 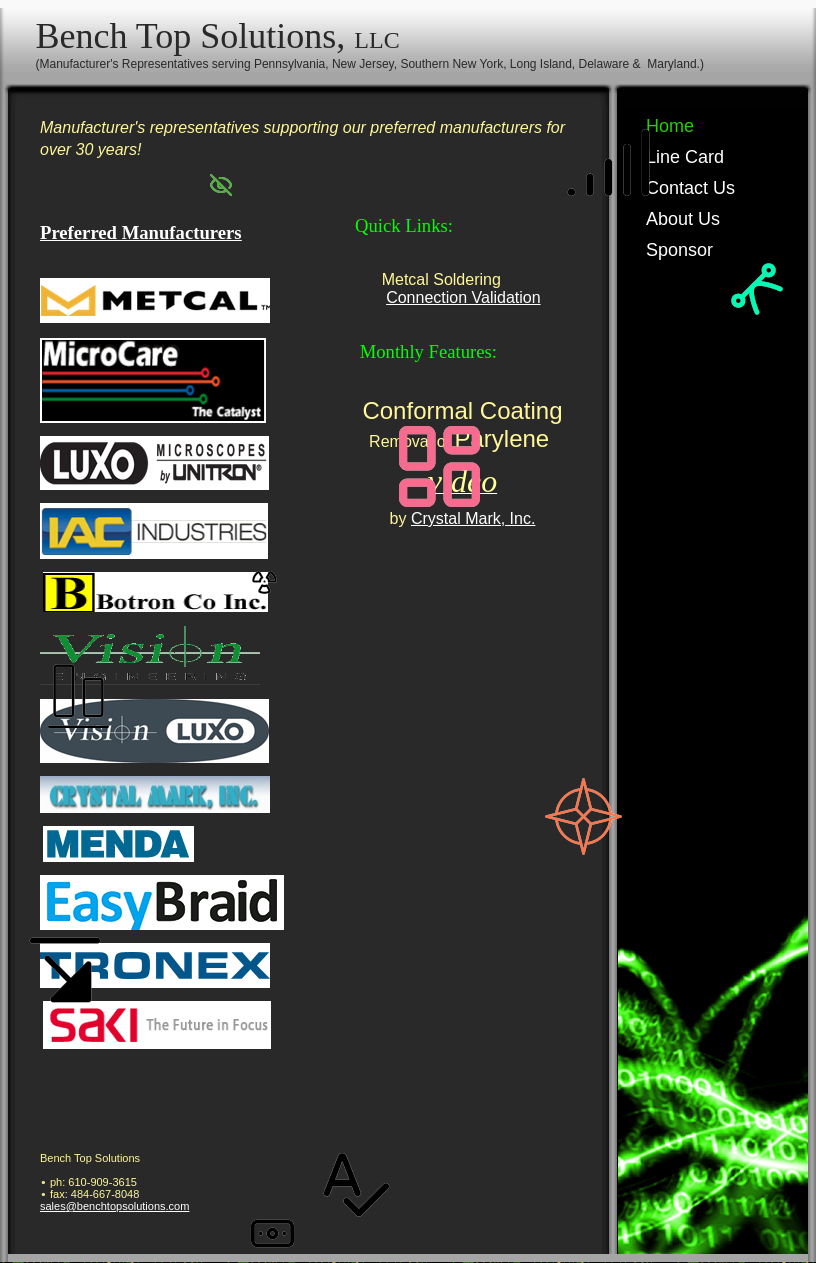 What do you see at coordinates (354, 1183) in the screenshot?
I see `enable spellcheck or grammar checking` at bounding box center [354, 1183].